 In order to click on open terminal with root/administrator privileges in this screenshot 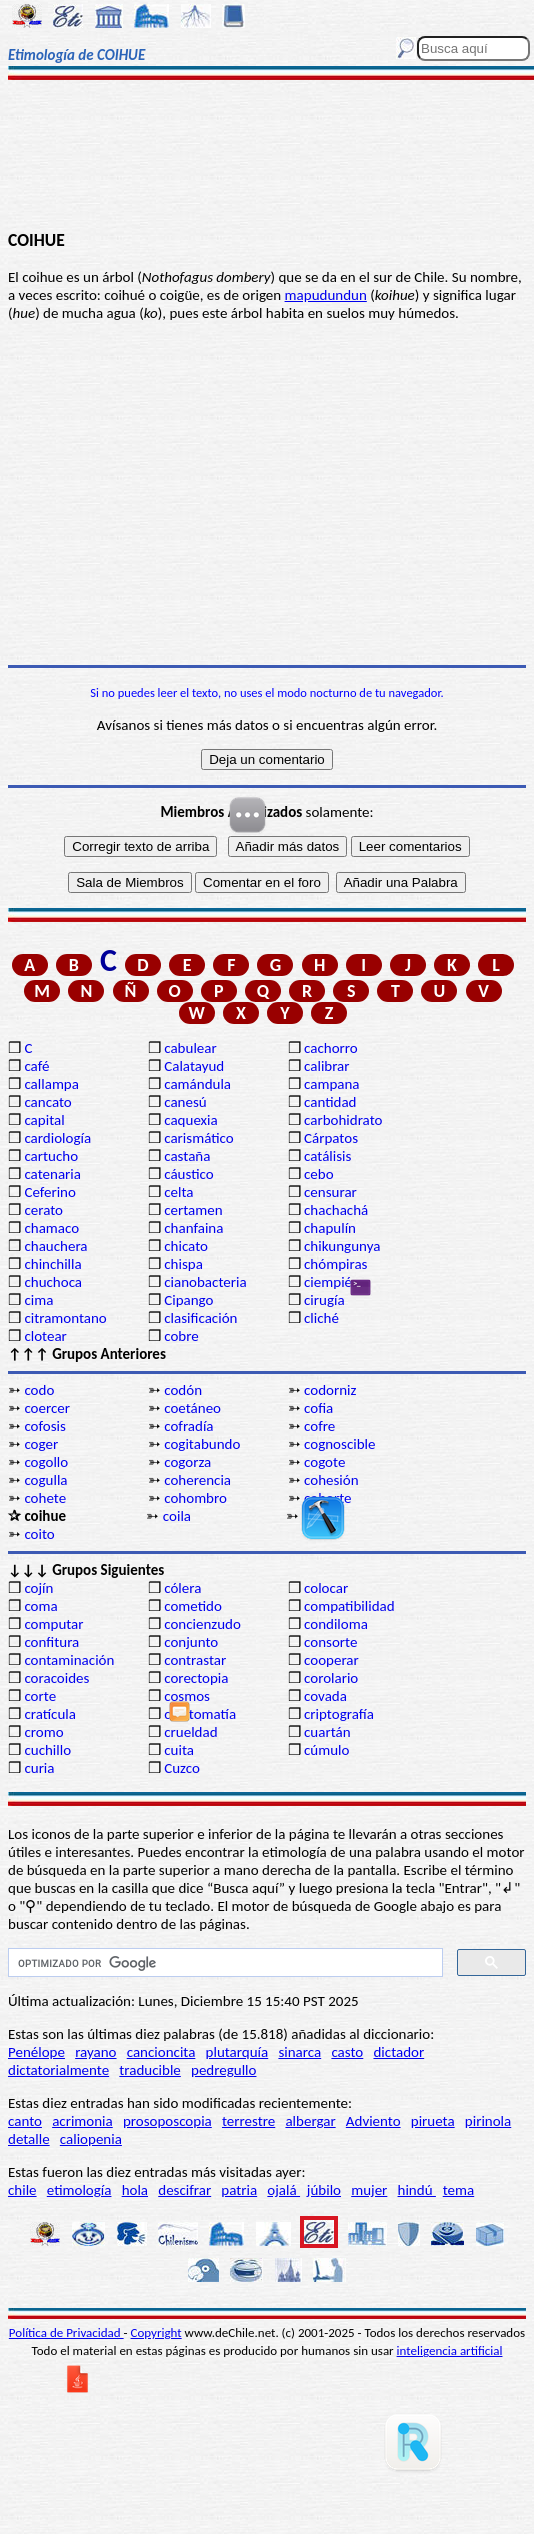, I will do `click(360, 1287)`.